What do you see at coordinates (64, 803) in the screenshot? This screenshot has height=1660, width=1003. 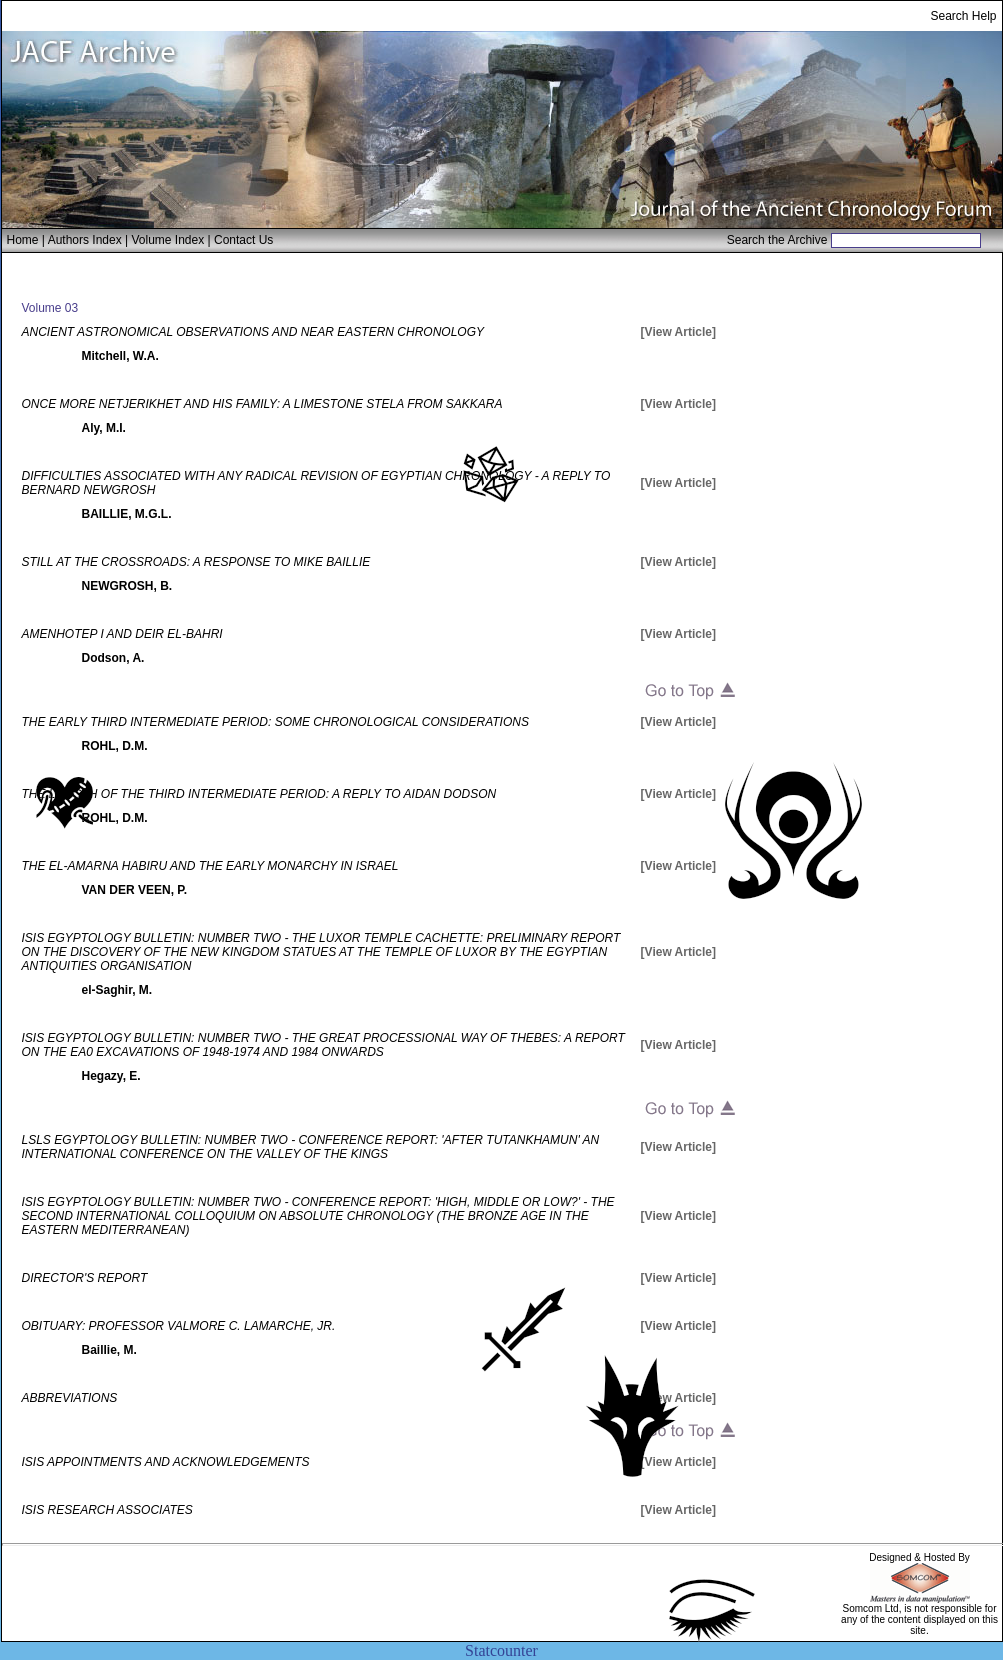 I see `indicates health regeneration or healing status` at bounding box center [64, 803].